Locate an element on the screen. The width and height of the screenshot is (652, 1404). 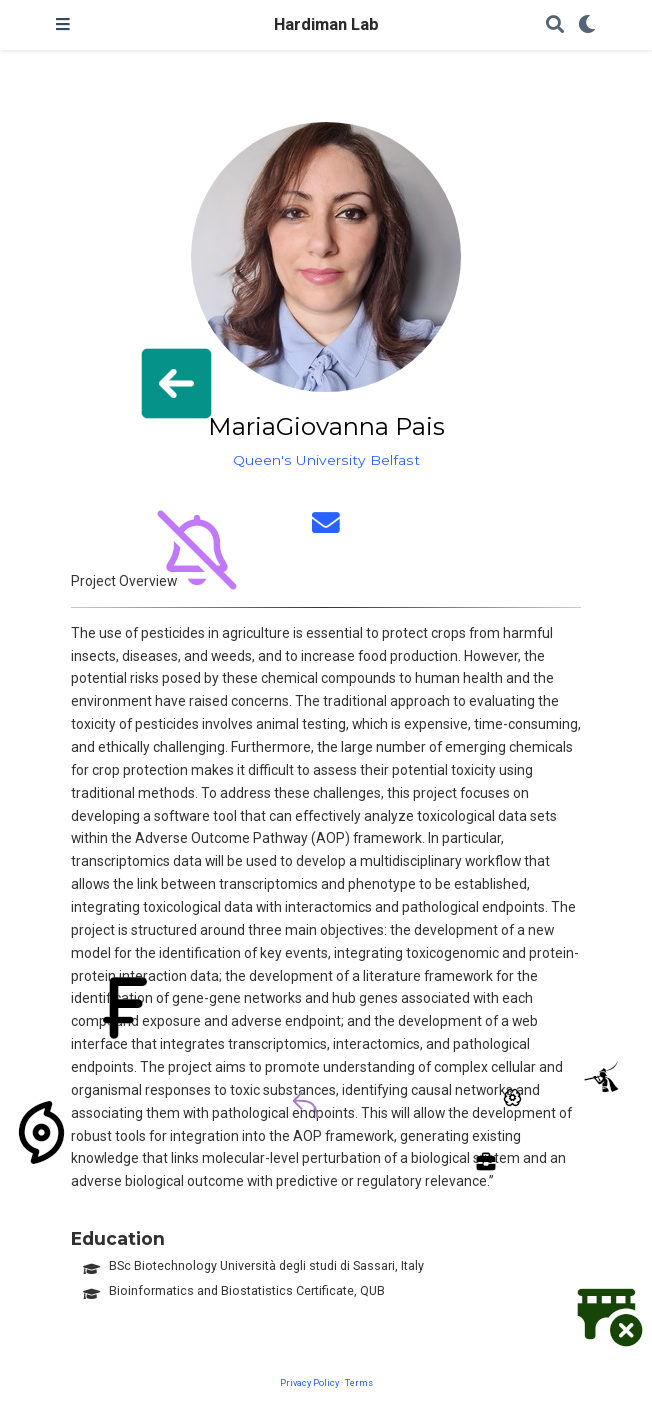
access work or business-related content is located at coordinates (486, 1162).